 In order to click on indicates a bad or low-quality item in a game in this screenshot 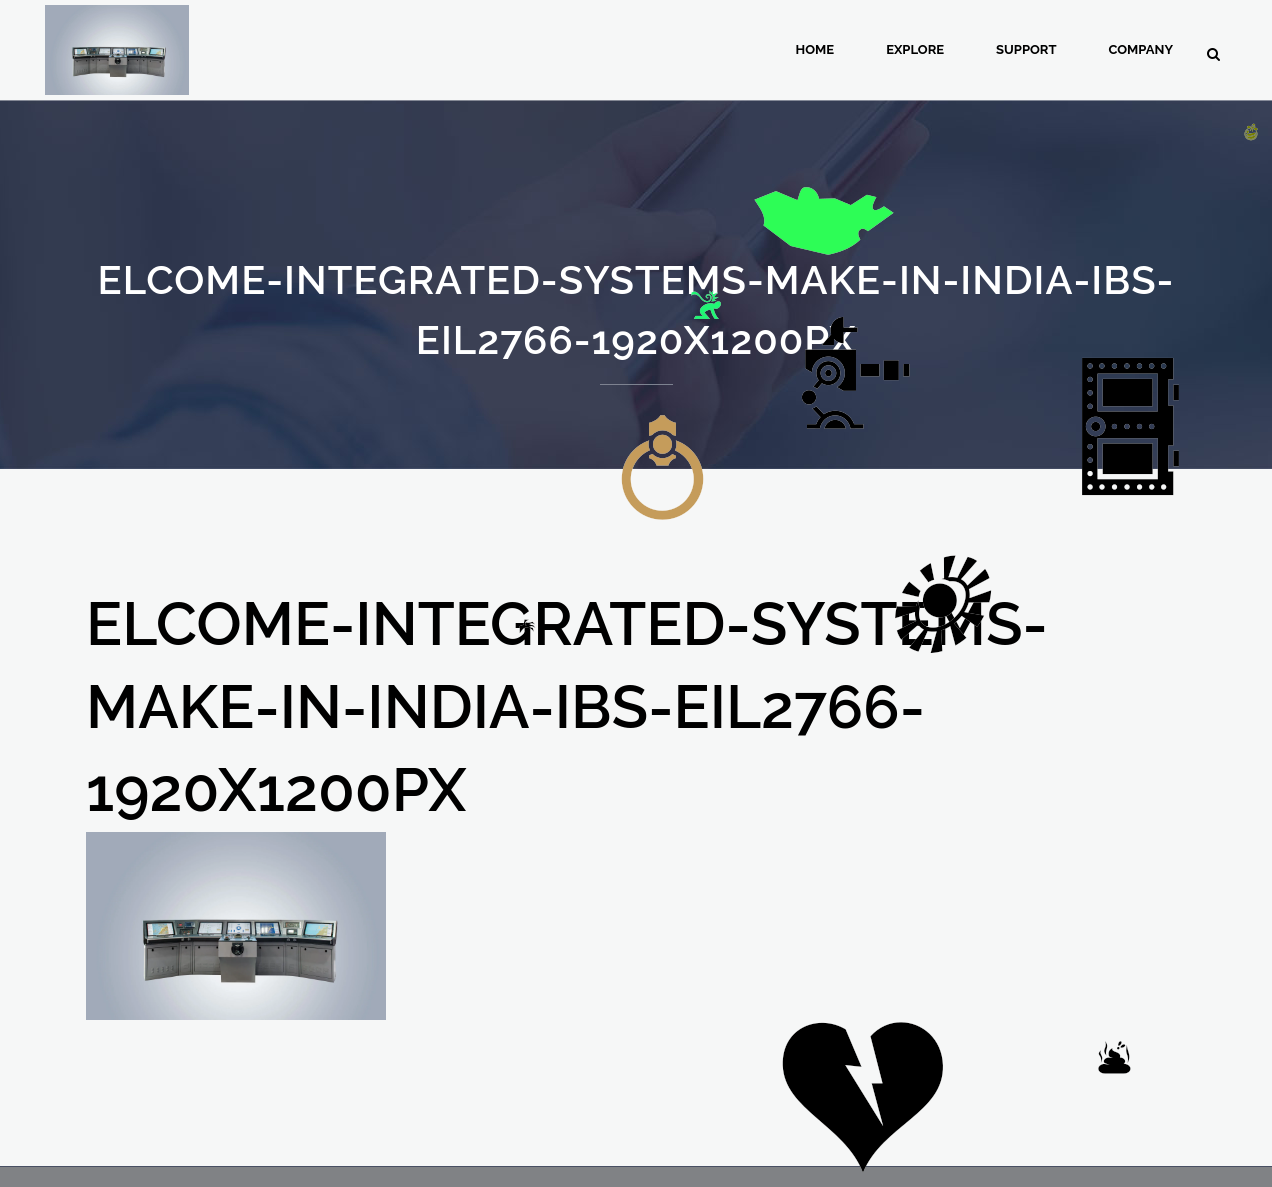, I will do `click(1114, 1057)`.